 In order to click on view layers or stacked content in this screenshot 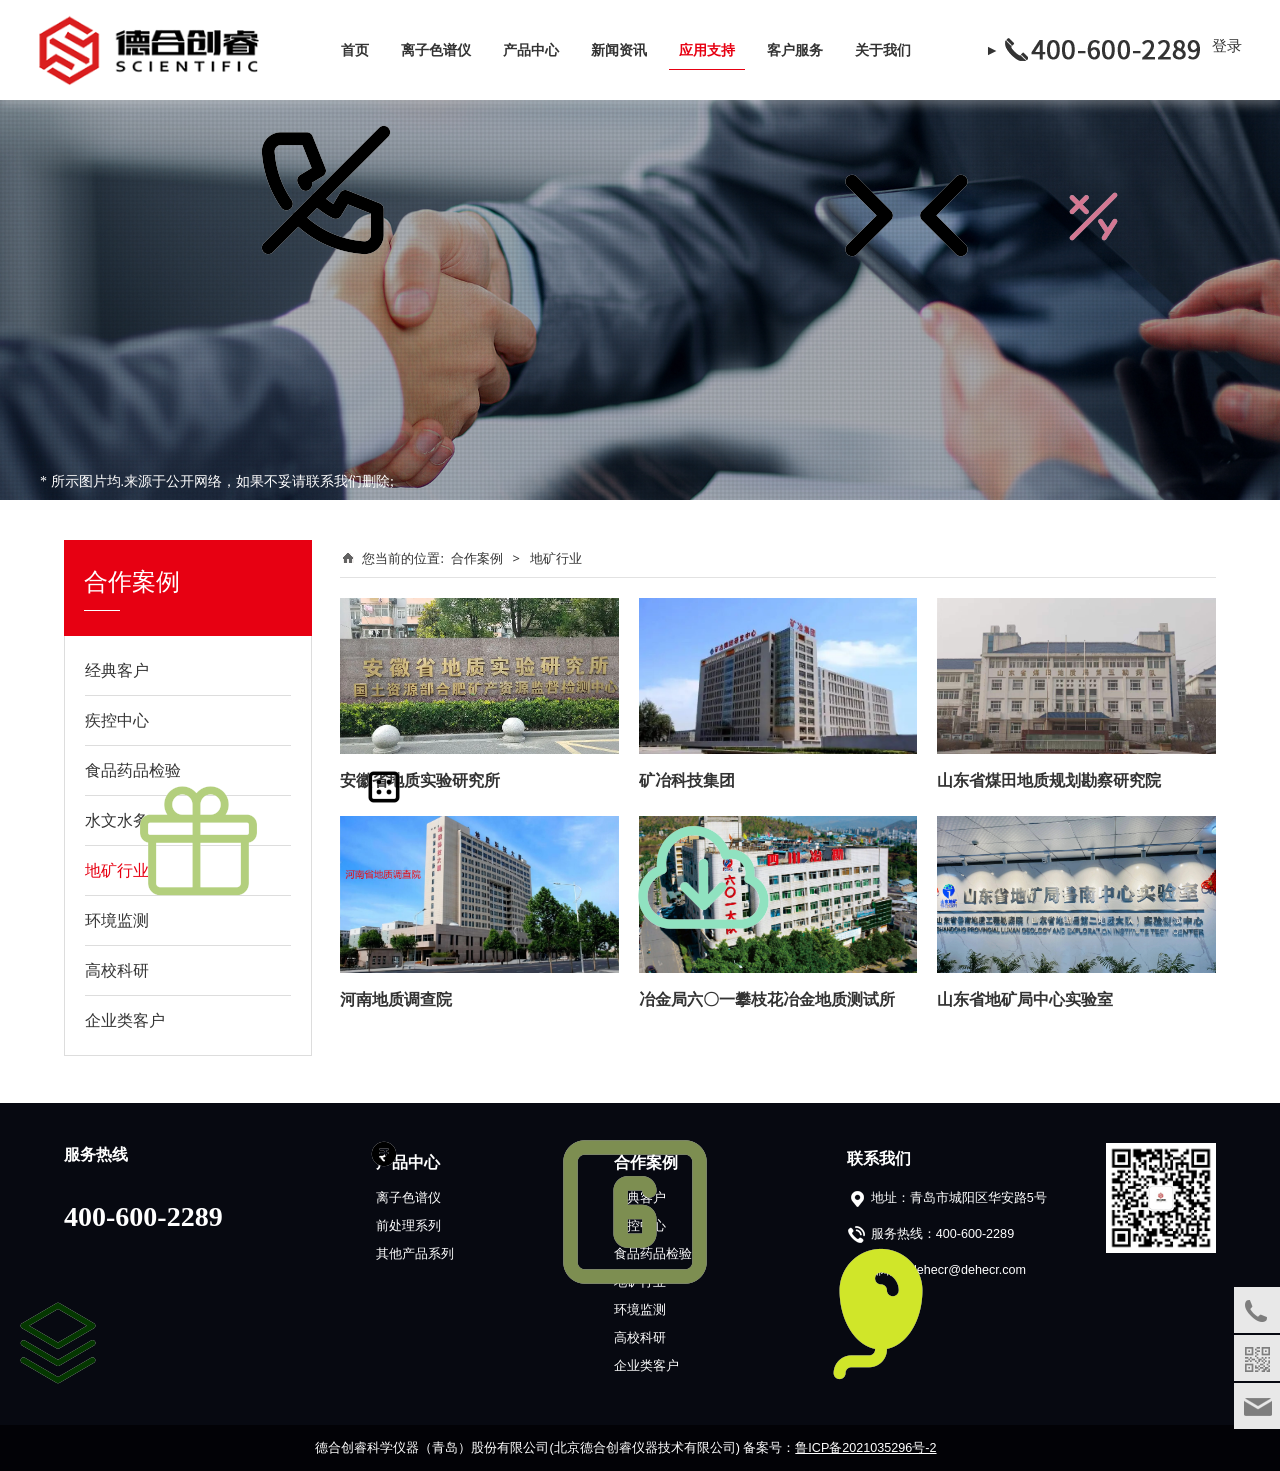, I will do `click(58, 1343)`.